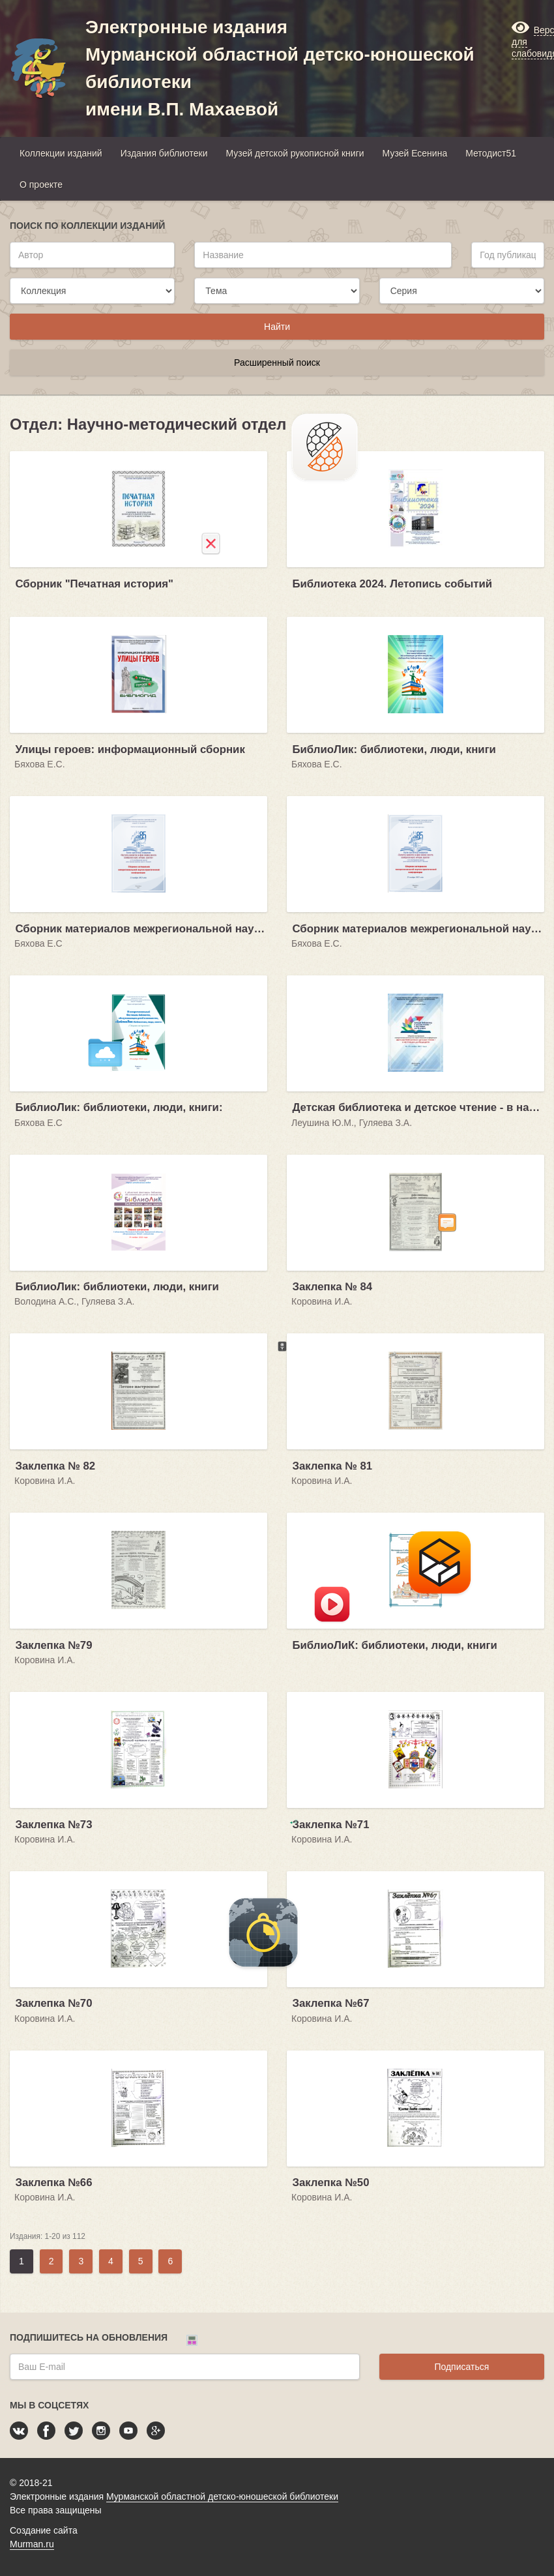 The image size is (554, 2576). What do you see at coordinates (211, 543) in the screenshot?
I see `indicates a broken or invalid symbolic link` at bounding box center [211, 543].